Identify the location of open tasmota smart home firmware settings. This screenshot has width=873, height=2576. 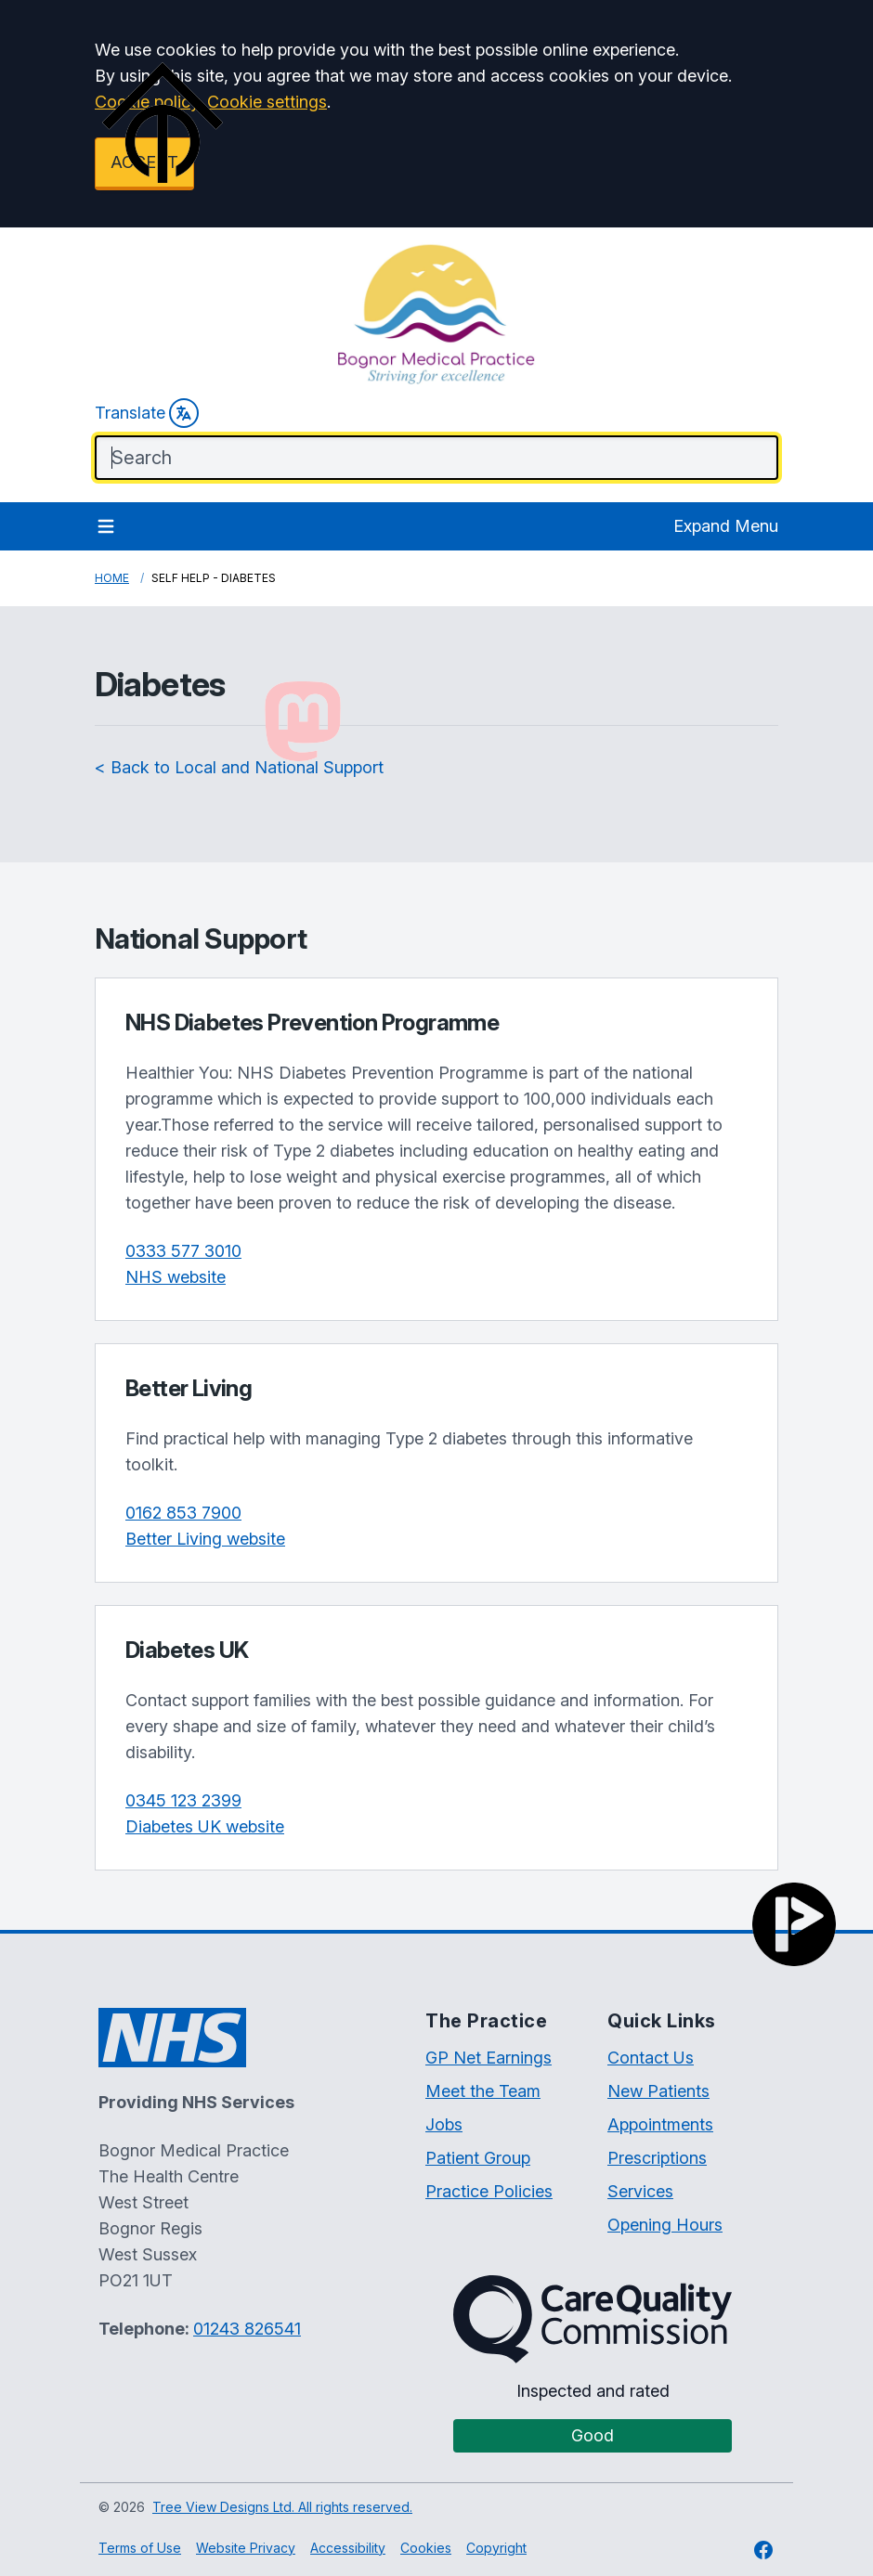
(163, 123).